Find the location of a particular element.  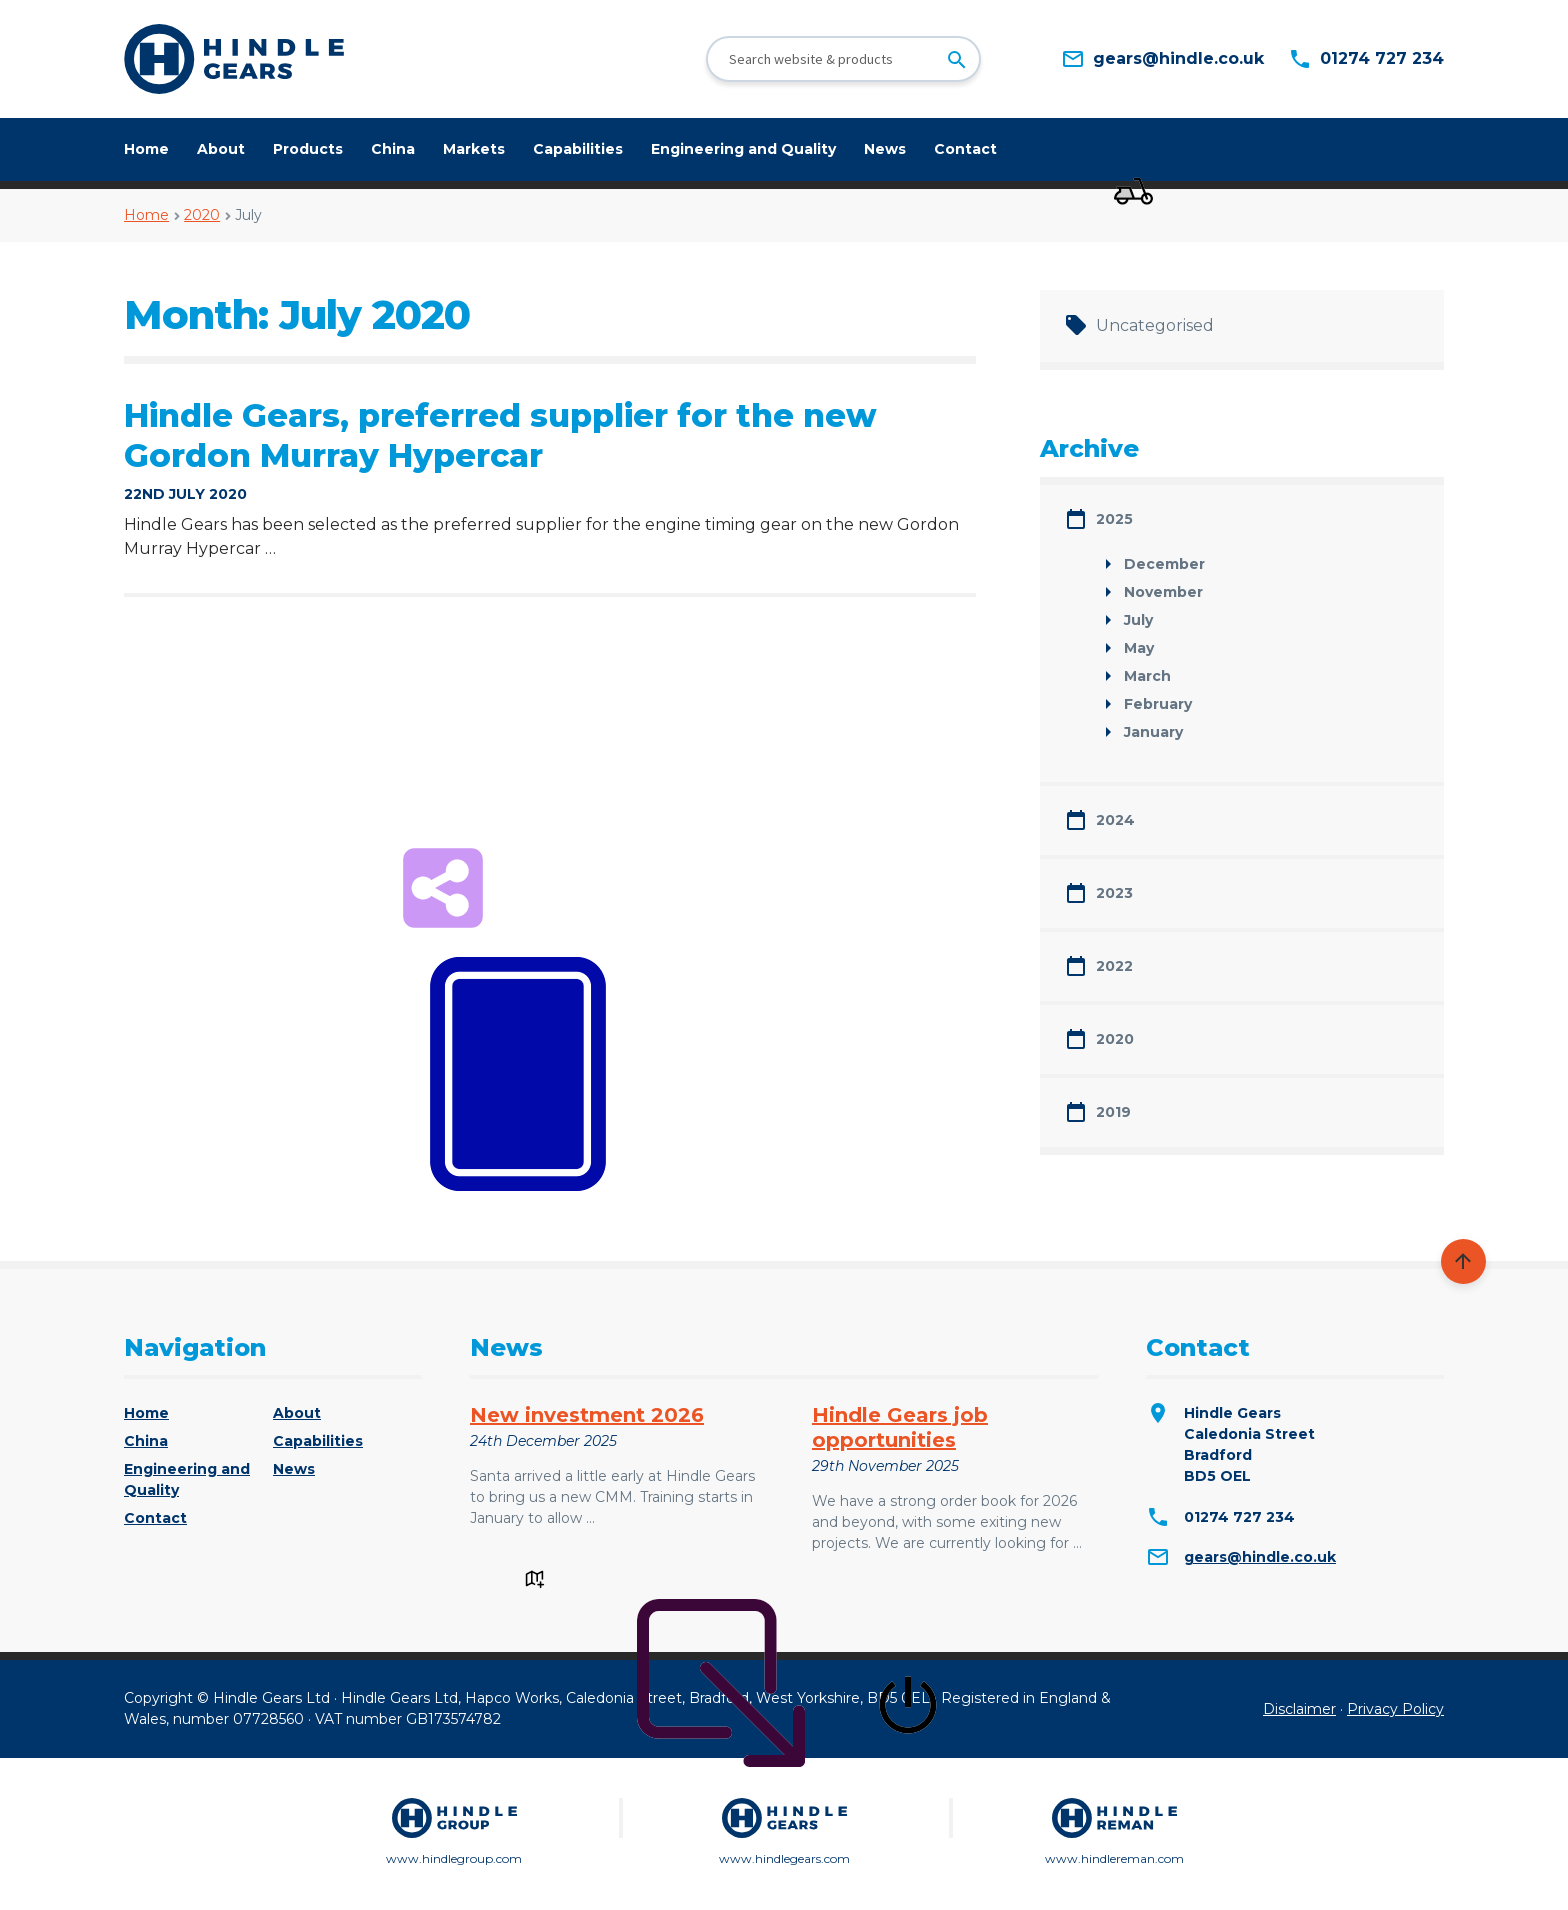

add a new location to the map is located at coordinates (534, 1578).